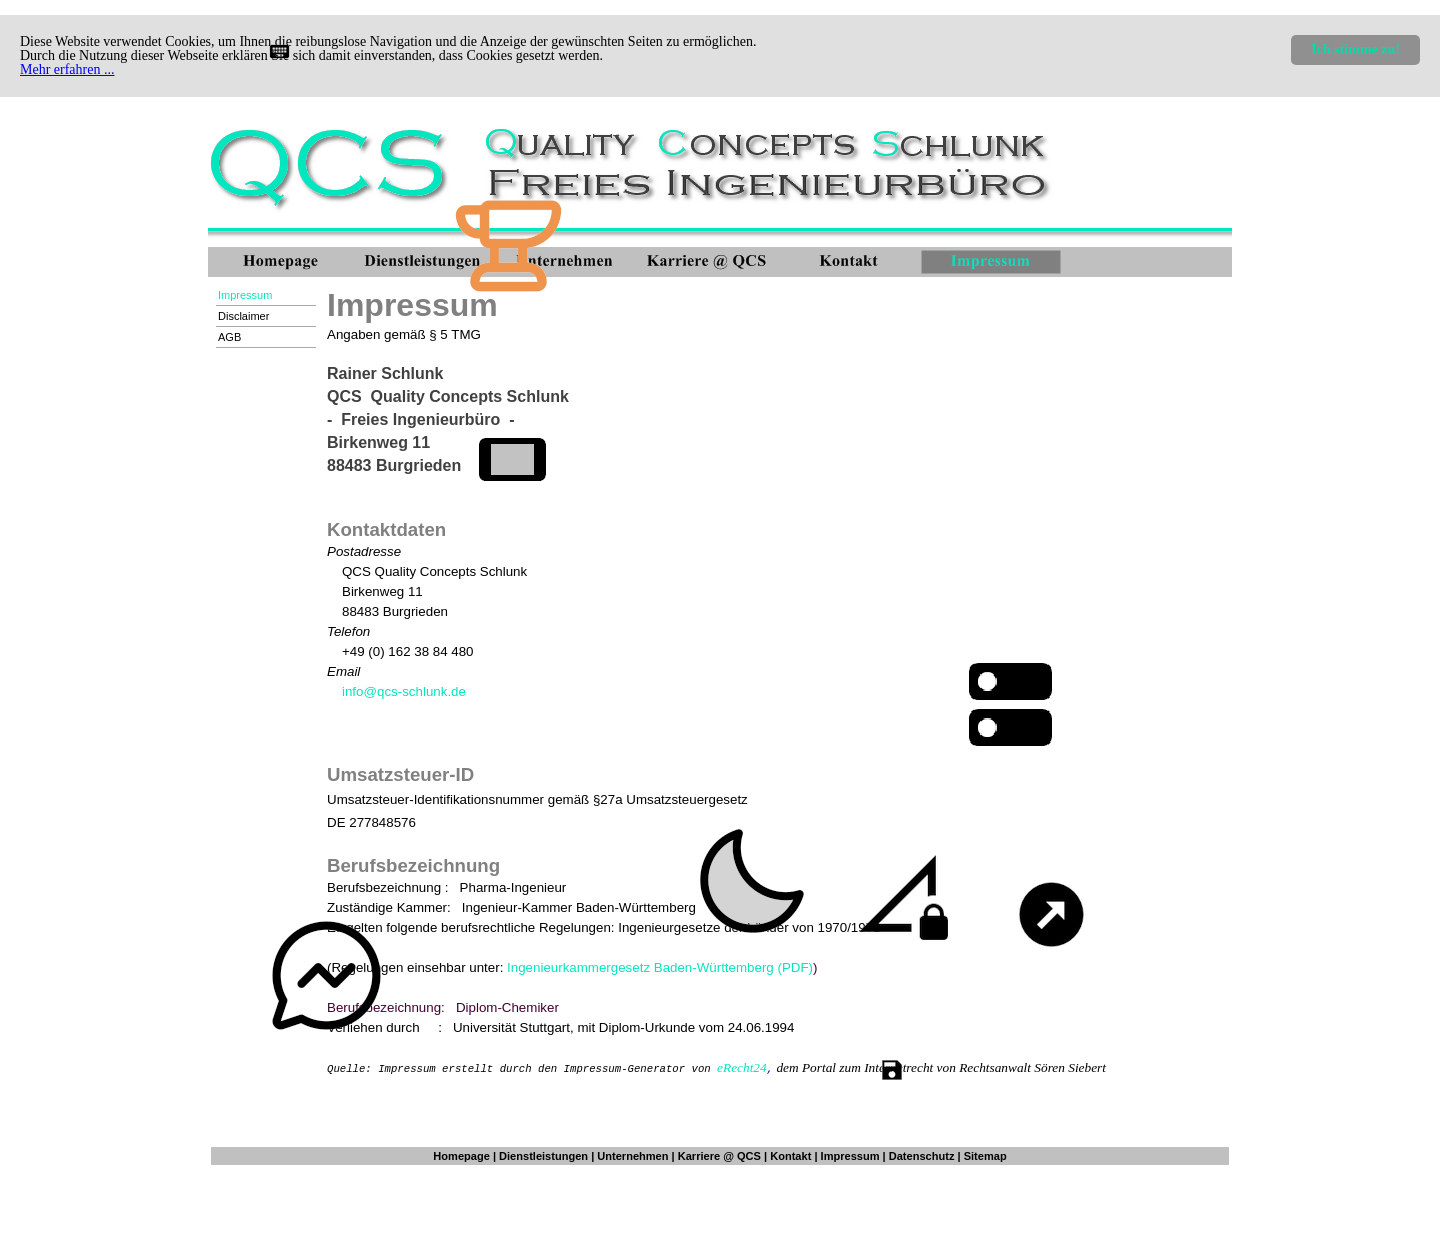 This screenshot has height=1258, width=1440. I want to click on open link in new tab or window, so click(1051, 914).